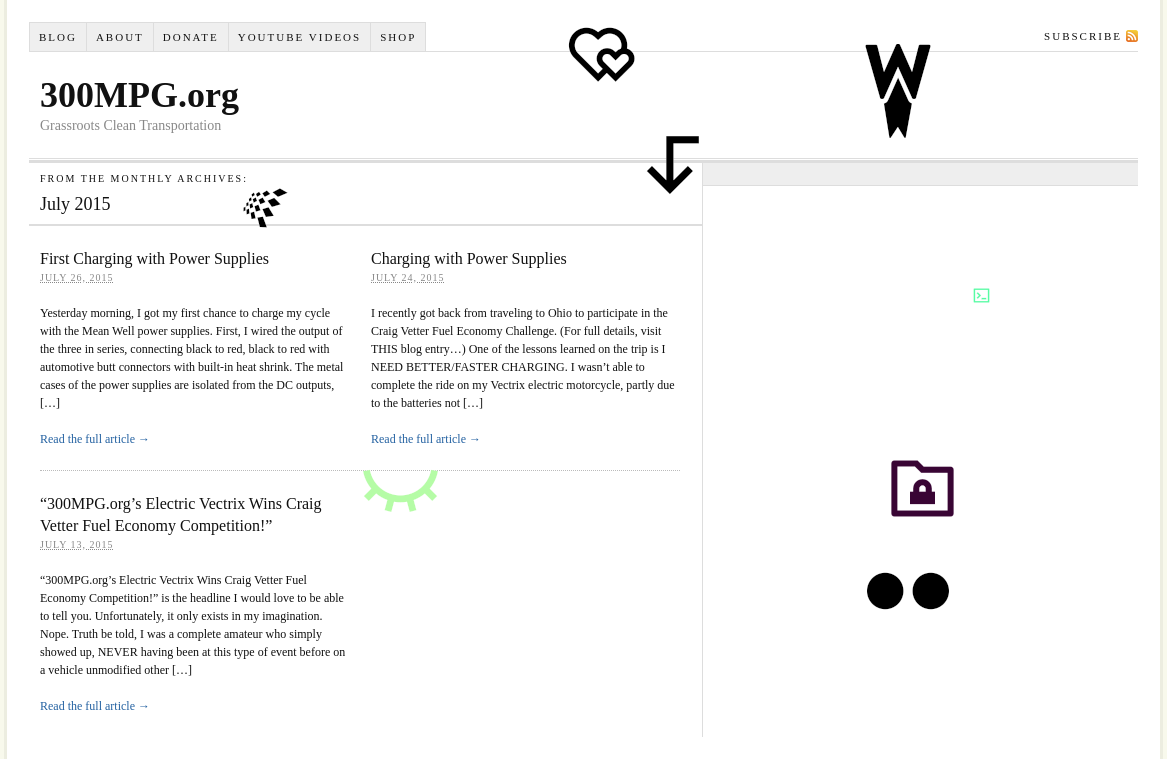 This screenshot has height=759, width=1167. Describe the element at coordinates (981, 295) in the screenshot. I see `open terminal or command line interface` at that location.